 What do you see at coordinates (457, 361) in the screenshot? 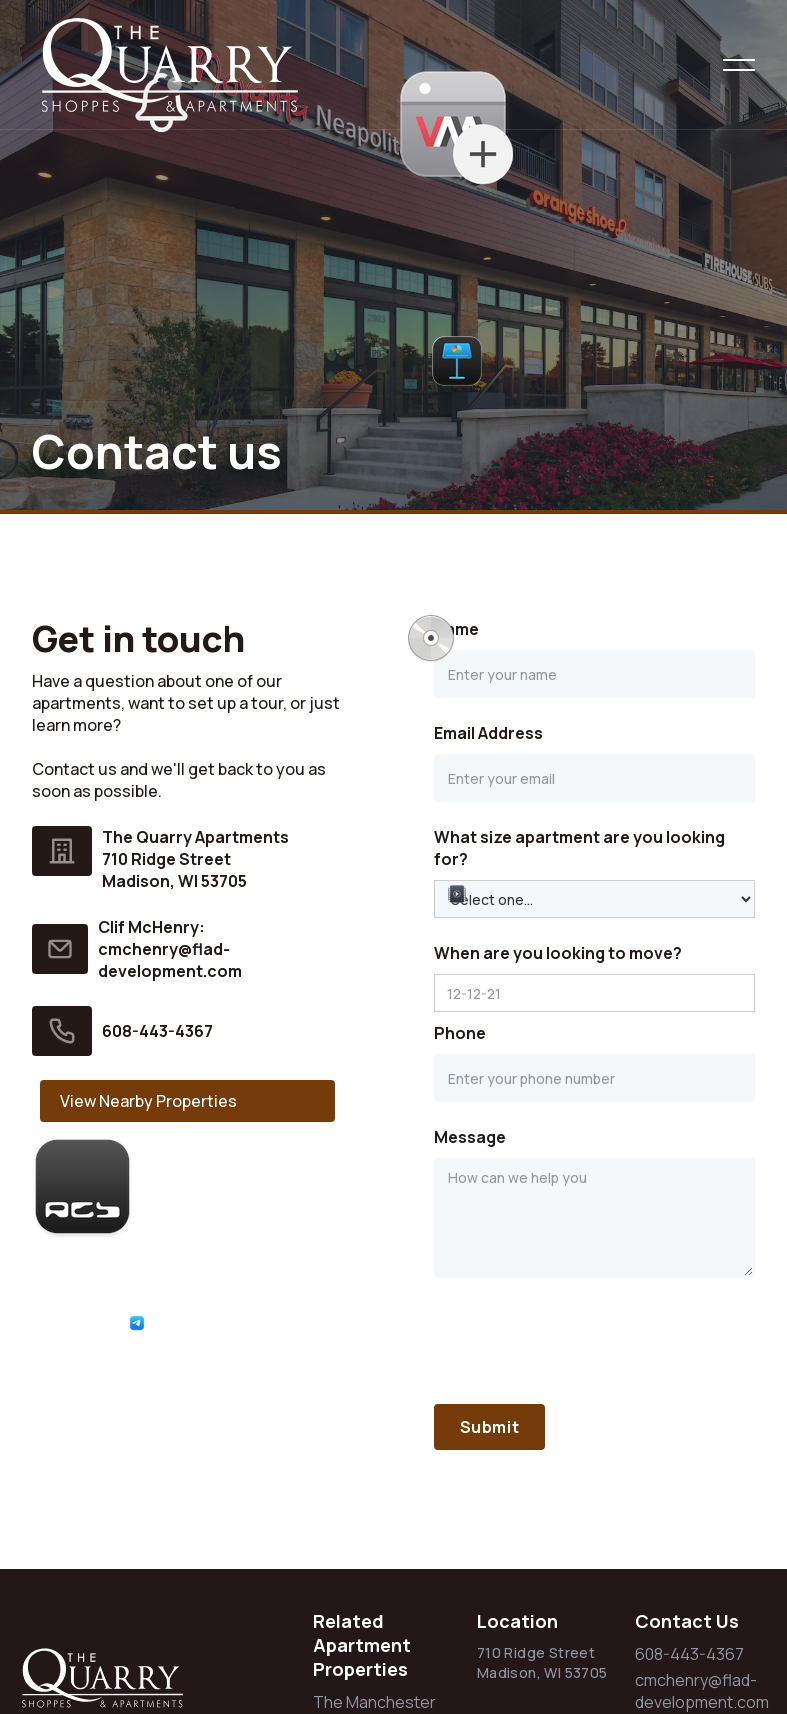
I see `open keynote to create or edit presentations` at bounding box center [457, 361].